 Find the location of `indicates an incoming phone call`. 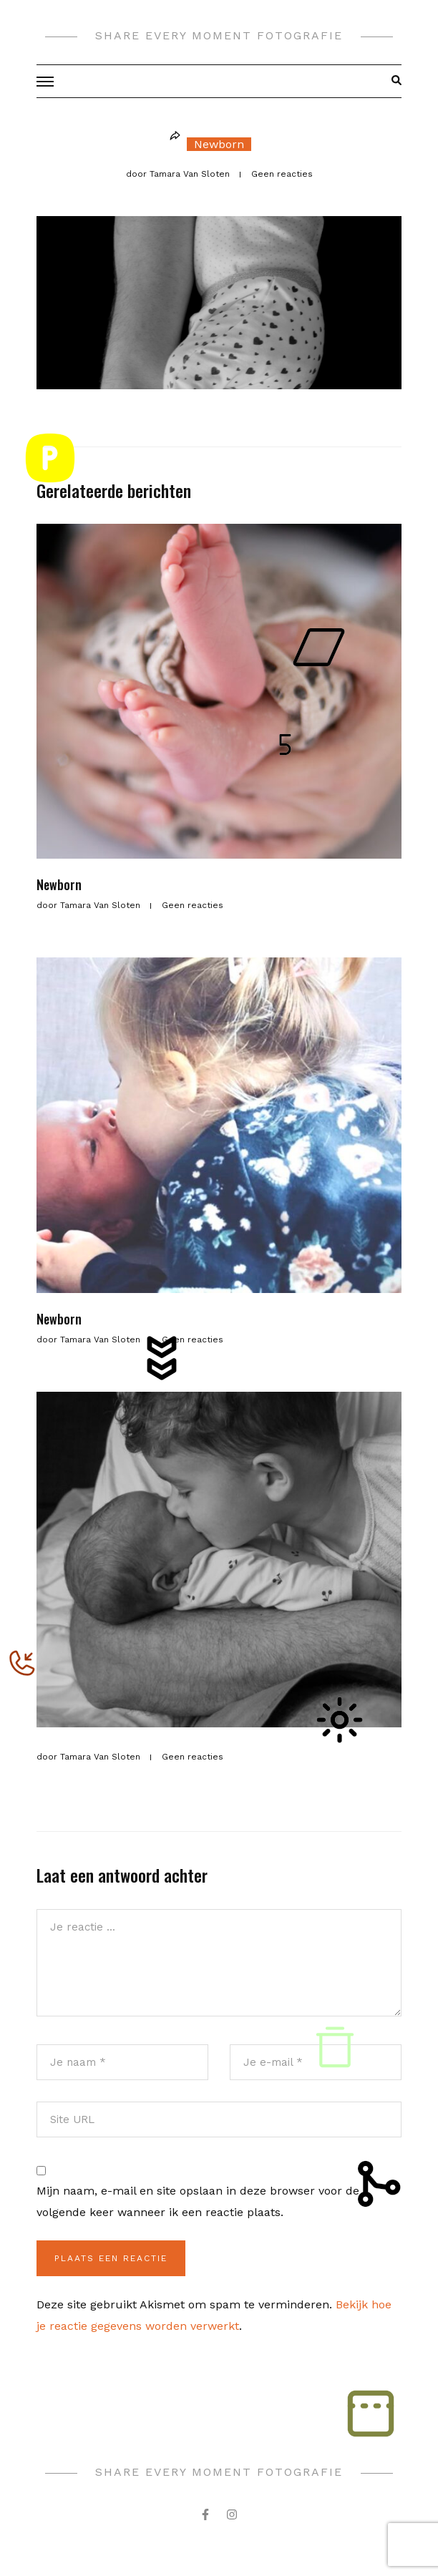

indicates an incoming phone call is located at coordinates (22, 1662).